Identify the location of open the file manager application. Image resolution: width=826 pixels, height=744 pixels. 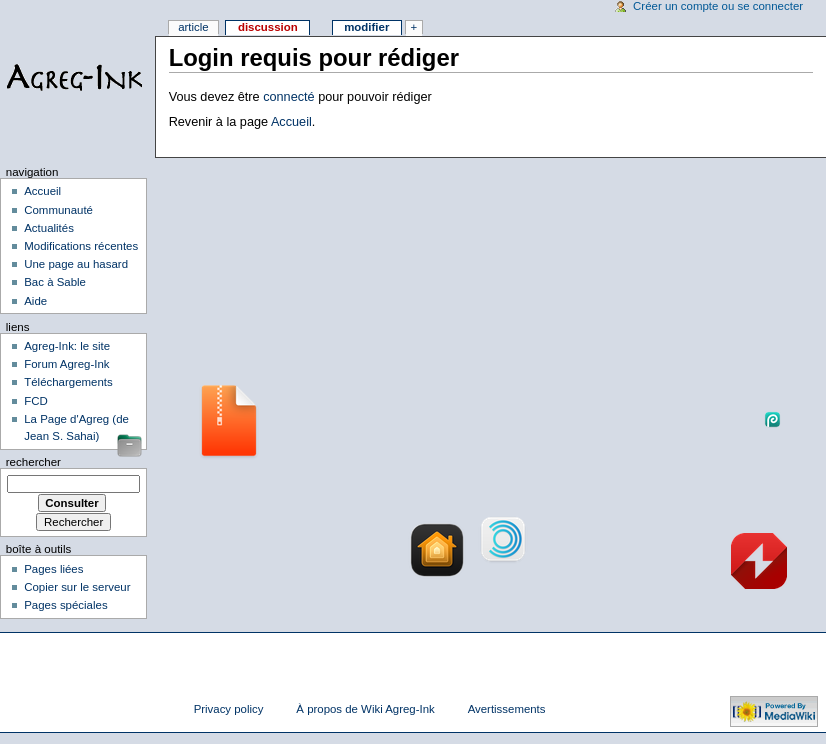
(129, 445).